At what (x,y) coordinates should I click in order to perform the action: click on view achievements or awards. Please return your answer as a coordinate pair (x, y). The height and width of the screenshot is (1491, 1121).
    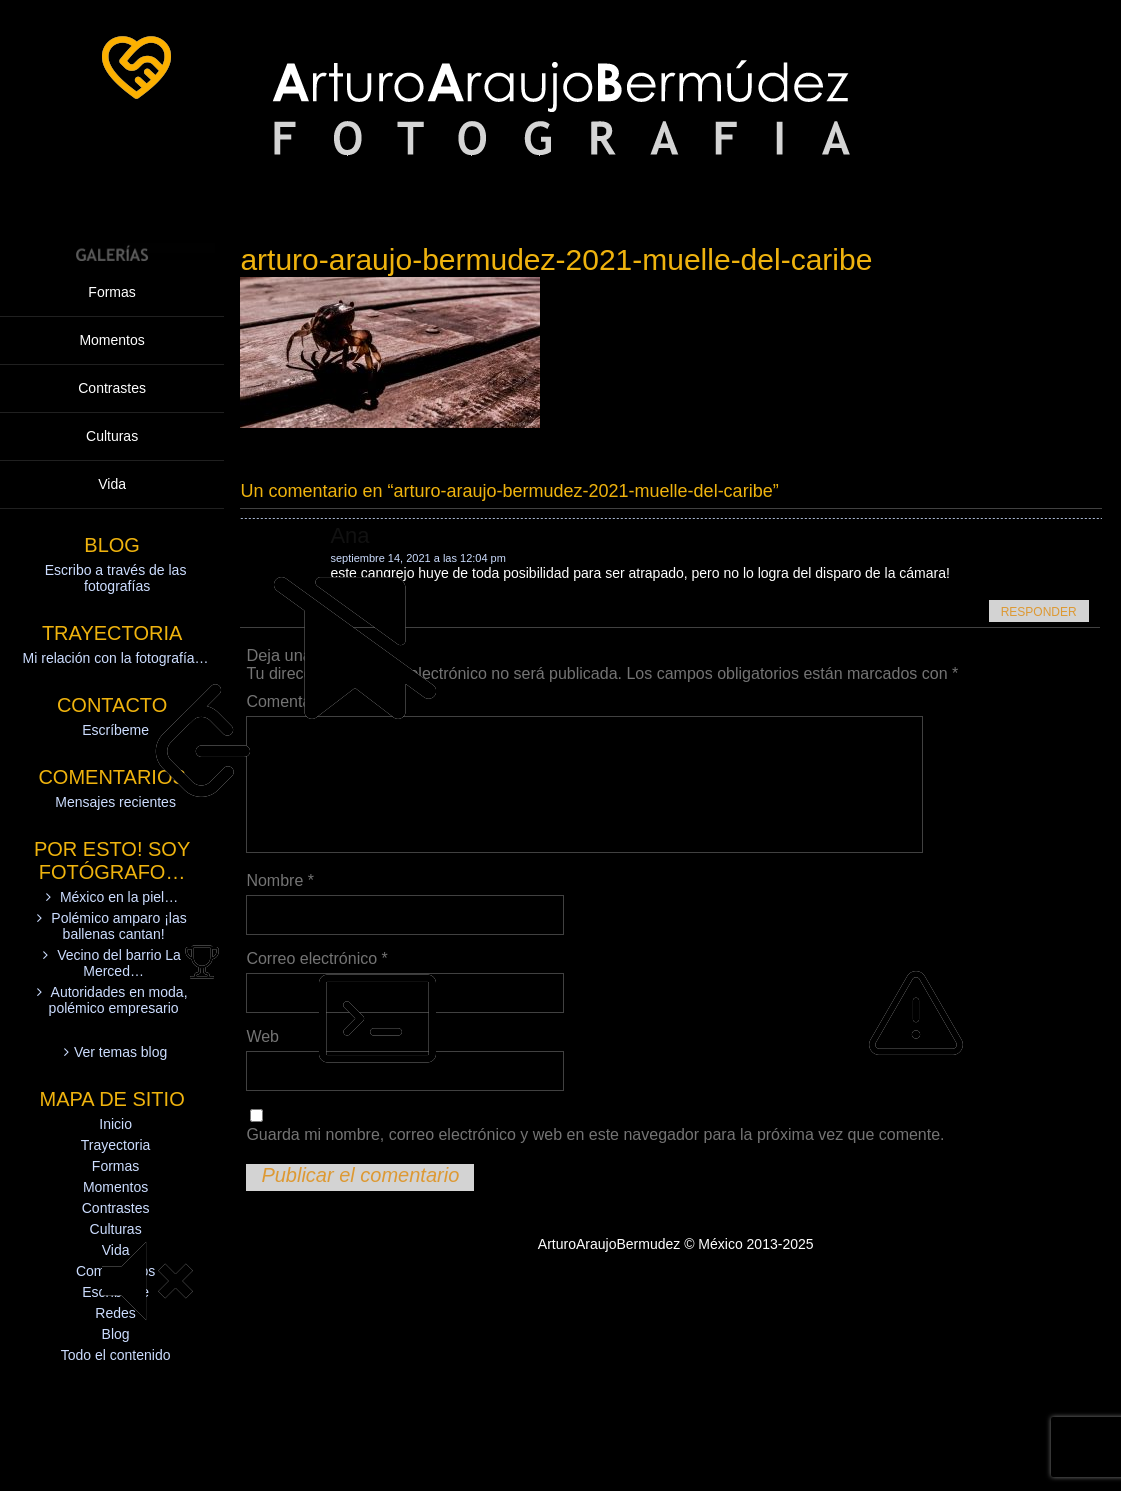
    Looking at the image, I should click on (202, 962).